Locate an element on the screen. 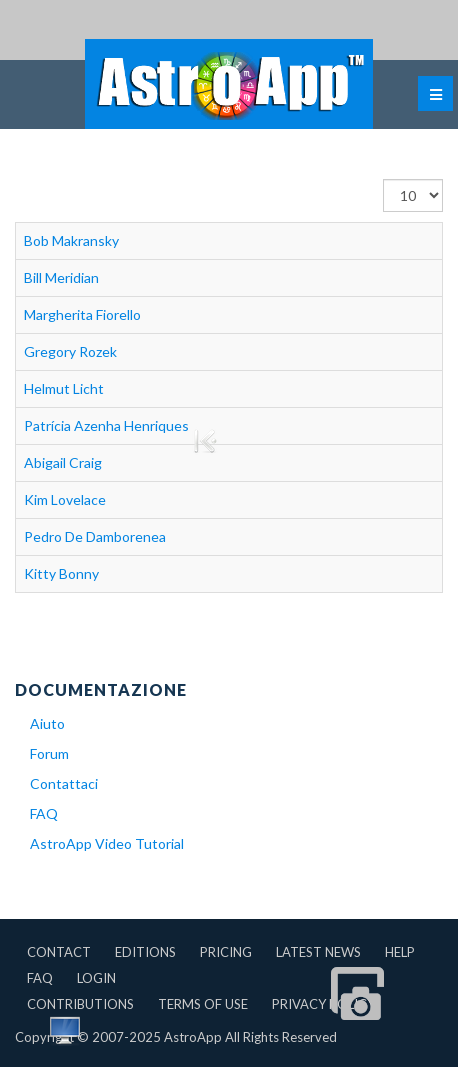  go to the first item in a list or sequence is located at coordinates (205, 441).